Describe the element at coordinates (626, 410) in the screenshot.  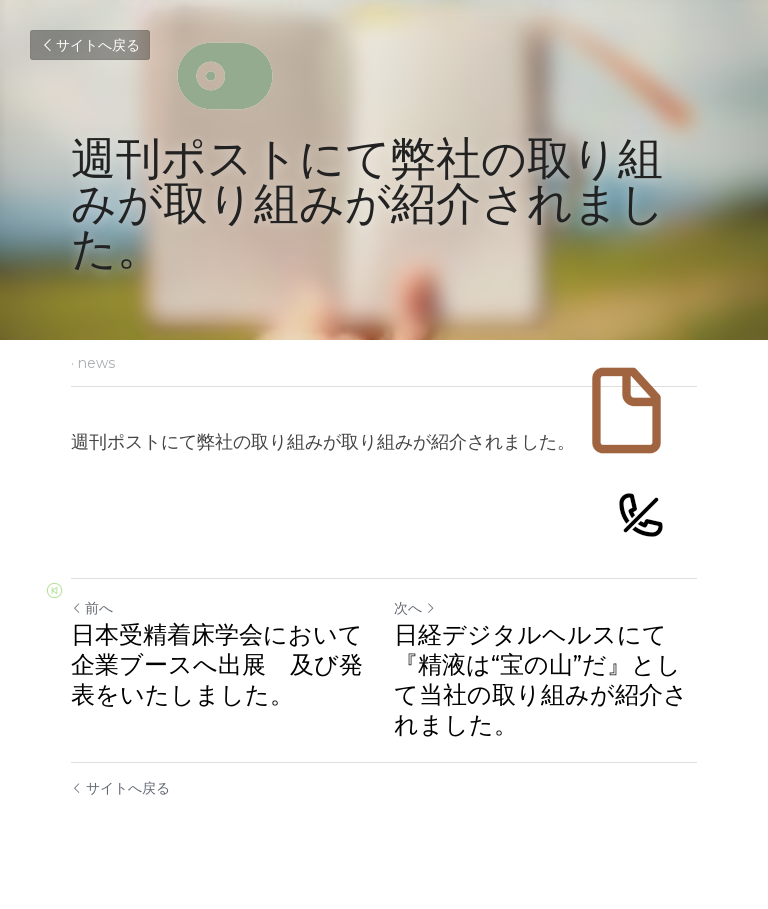
I see `view or open a file` at that location.